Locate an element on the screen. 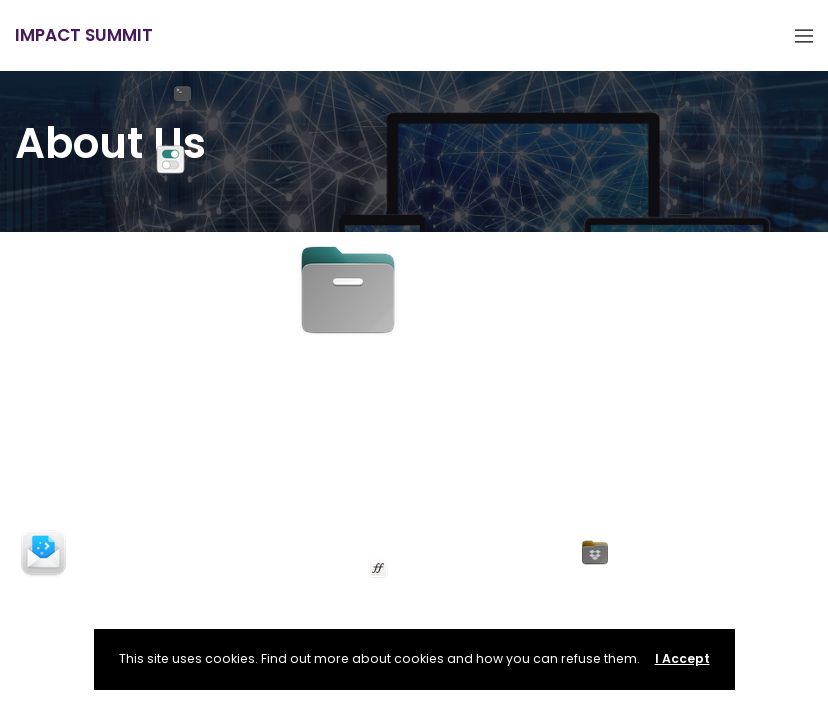 Image resolution: width=828 pixels, height=720 pixels. open sieve mail filter editor is located at coordinates (43, 552).